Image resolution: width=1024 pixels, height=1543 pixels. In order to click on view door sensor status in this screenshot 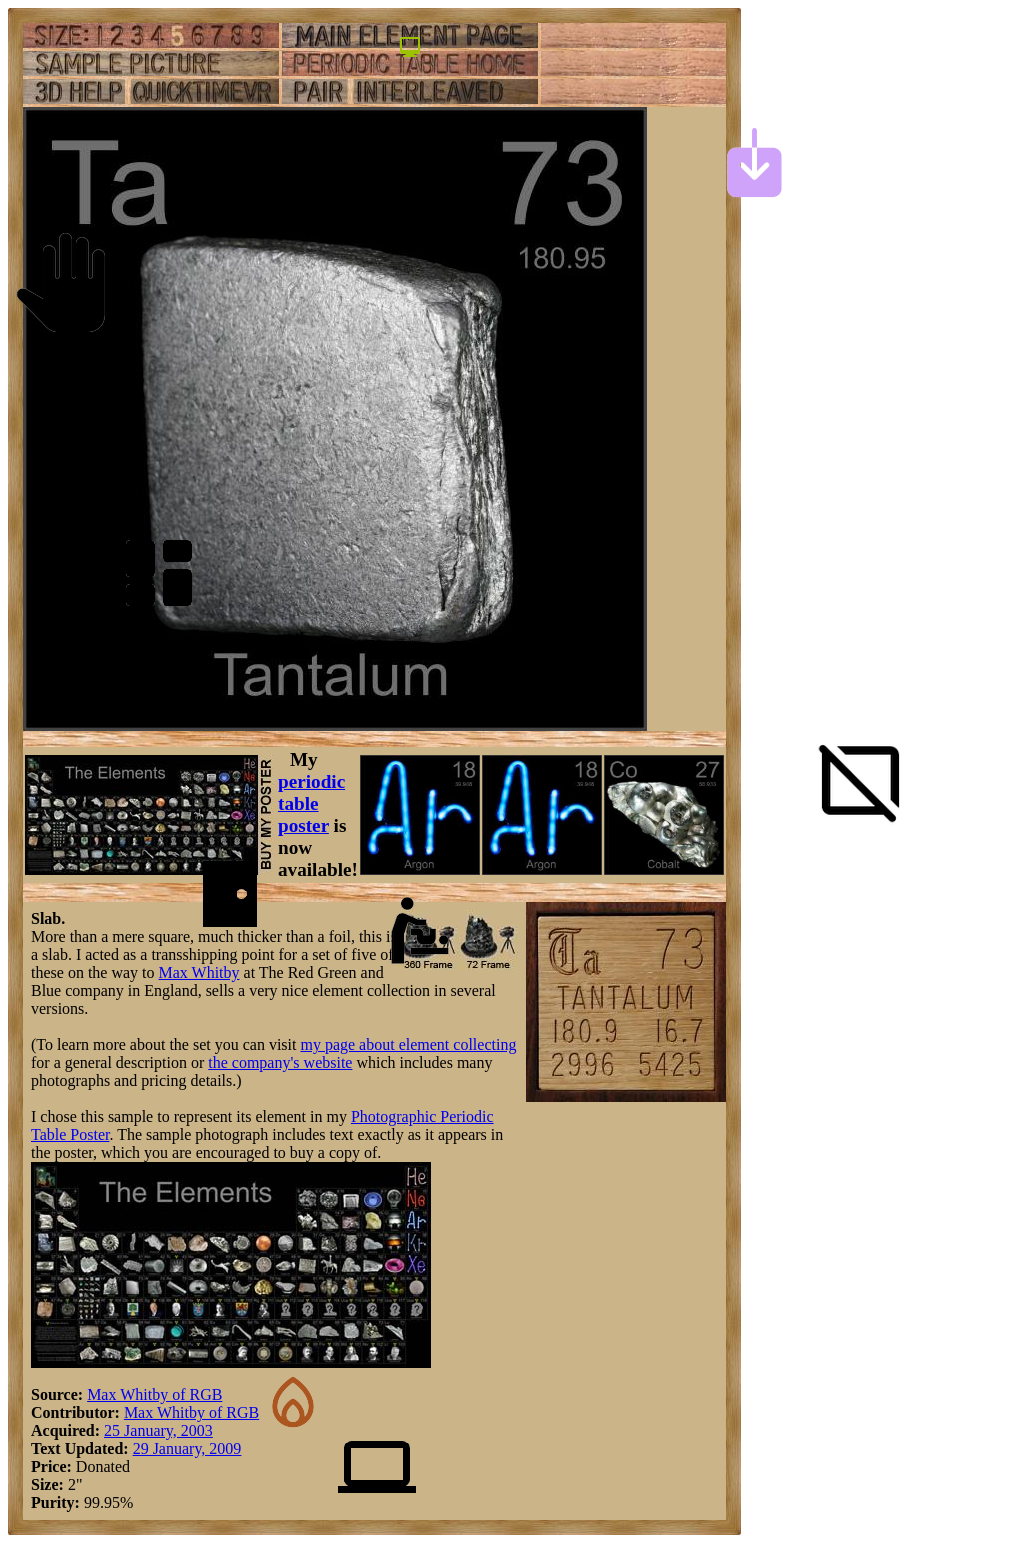, I will do `click(230, 894)`.